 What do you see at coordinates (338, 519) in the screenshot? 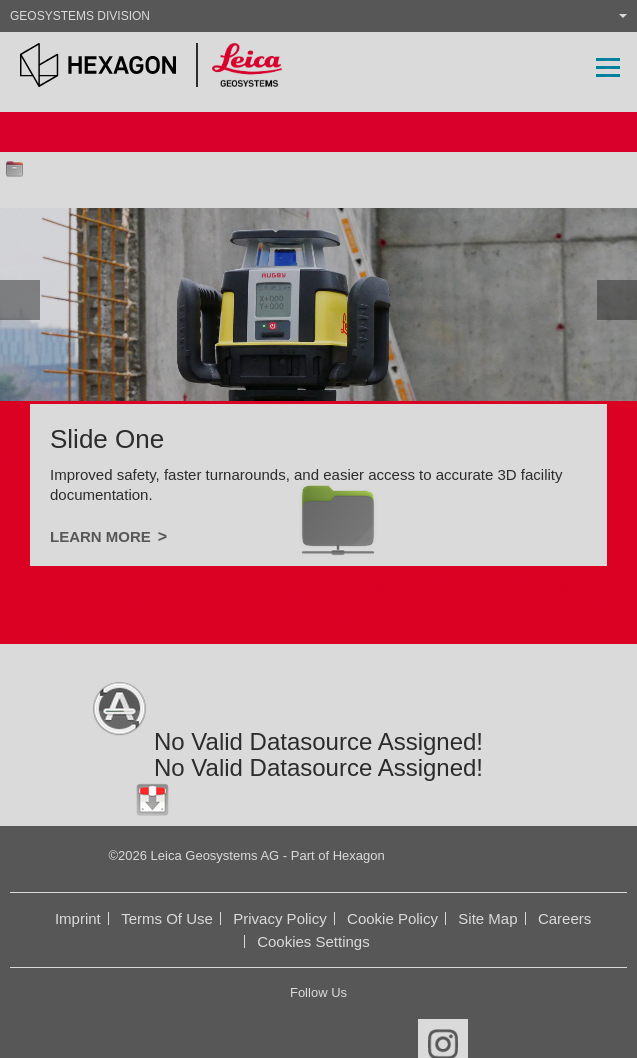
I see `access a remote or network folder` at bounding box center [338, 519].